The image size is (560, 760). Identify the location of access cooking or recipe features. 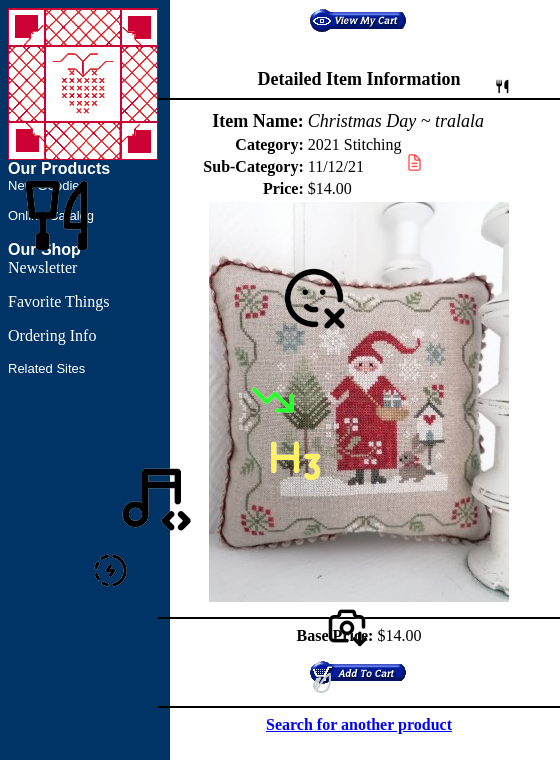
(56, 215).